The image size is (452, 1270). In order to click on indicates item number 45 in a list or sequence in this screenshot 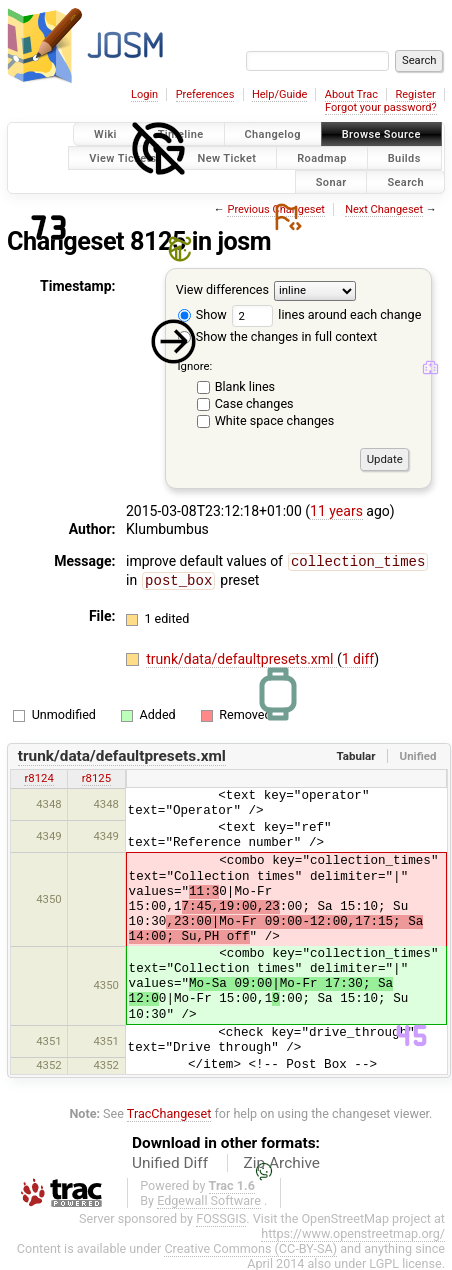, I will do `click(411, 1035)`.